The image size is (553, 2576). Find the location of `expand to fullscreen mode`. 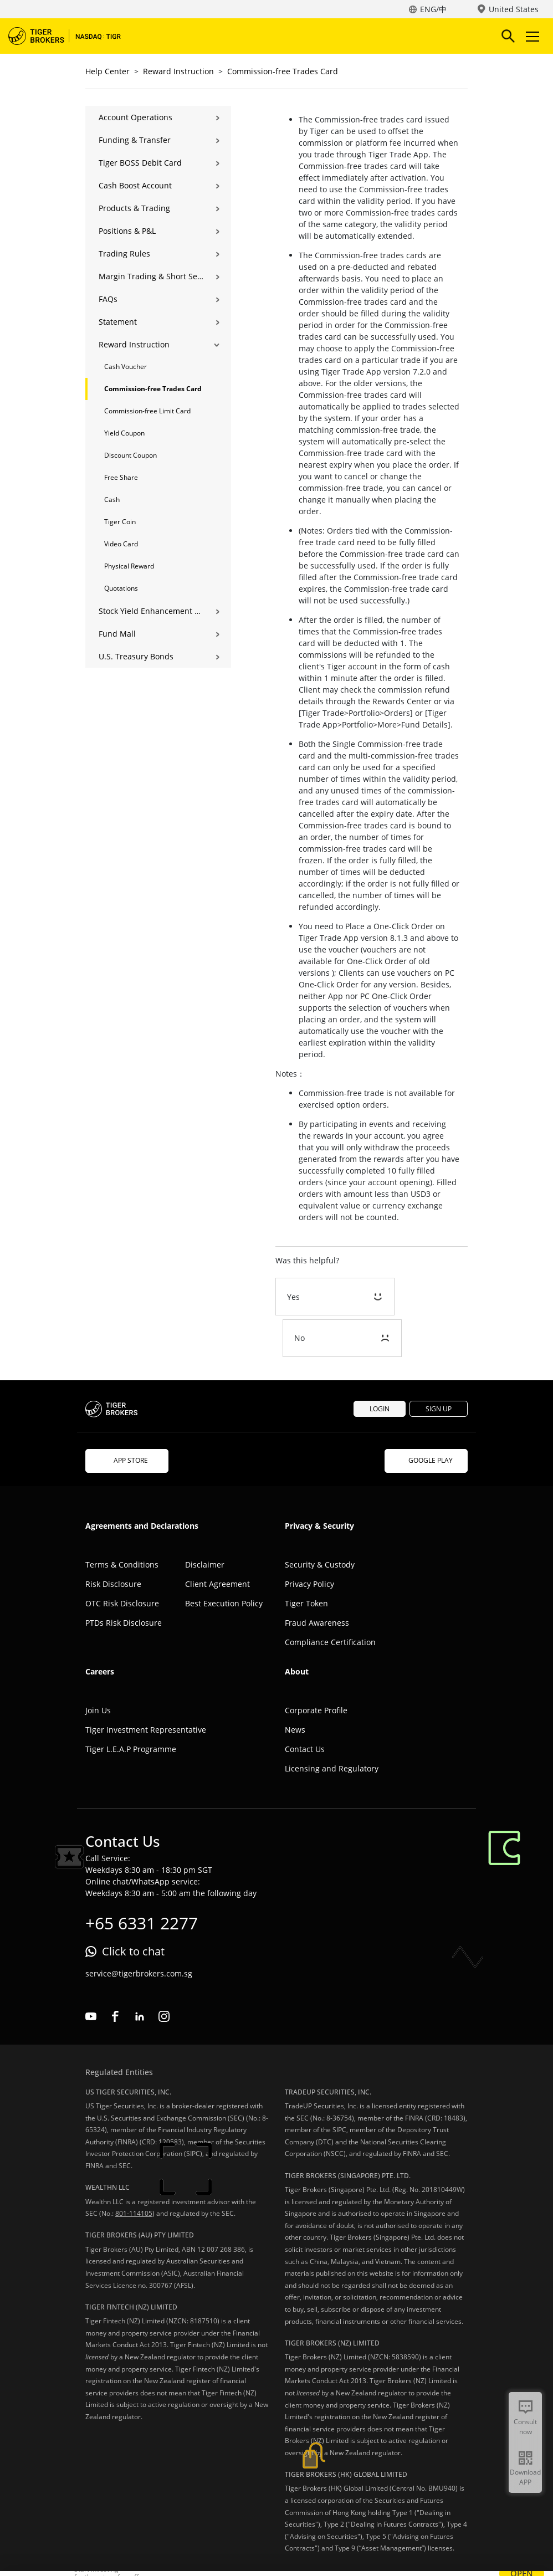

expand to fullscreen mode is located at coordinates (186, 2169).